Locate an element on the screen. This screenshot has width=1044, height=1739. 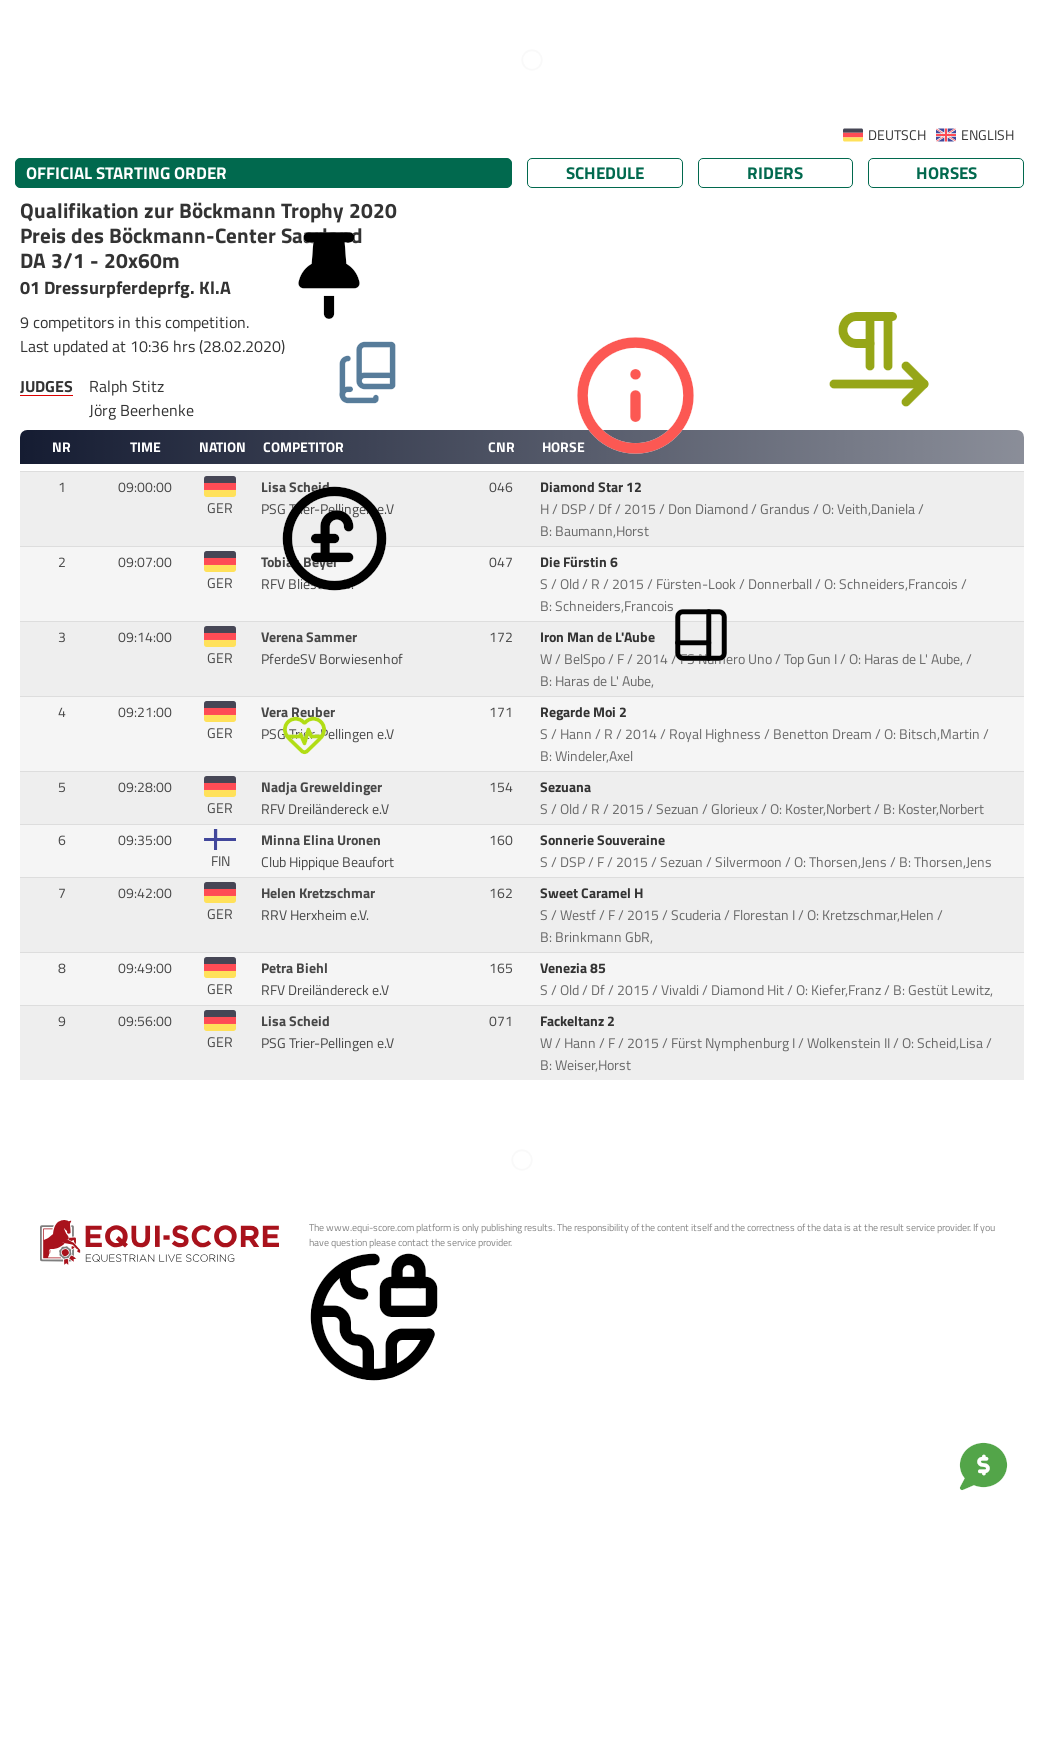
view balance in british pounds is located at coordinates (334, 538).